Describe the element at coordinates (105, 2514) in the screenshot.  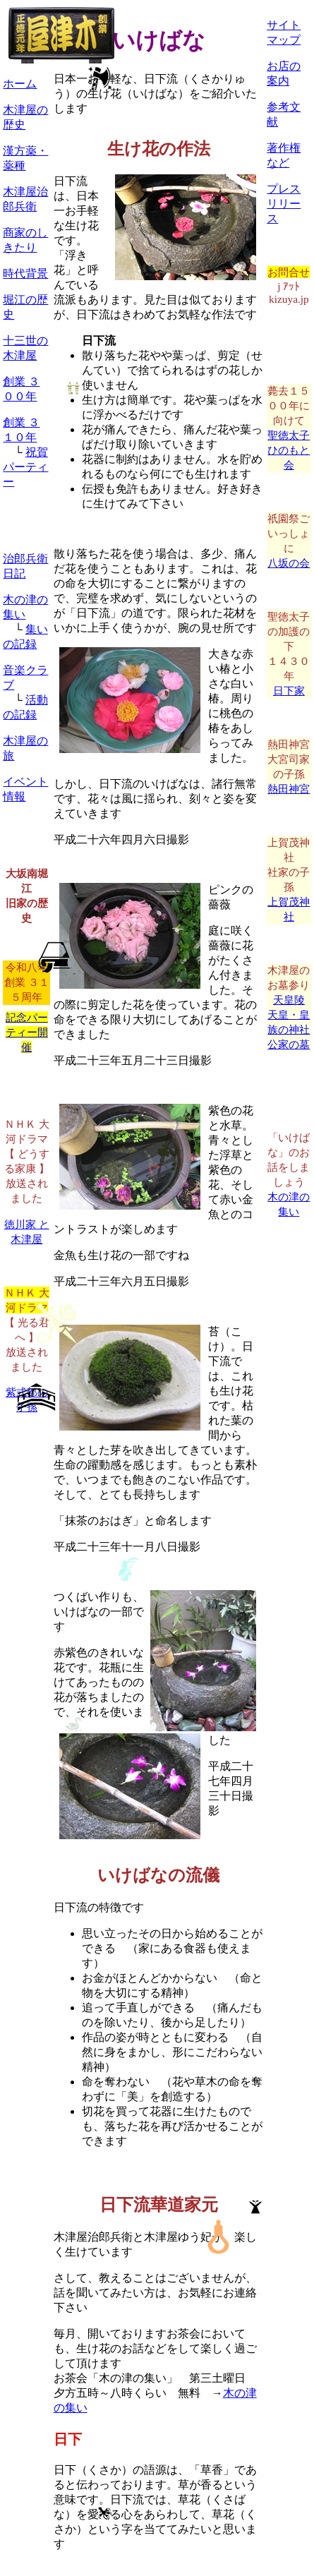
I see `select a beast or creature class in a game` at that location.